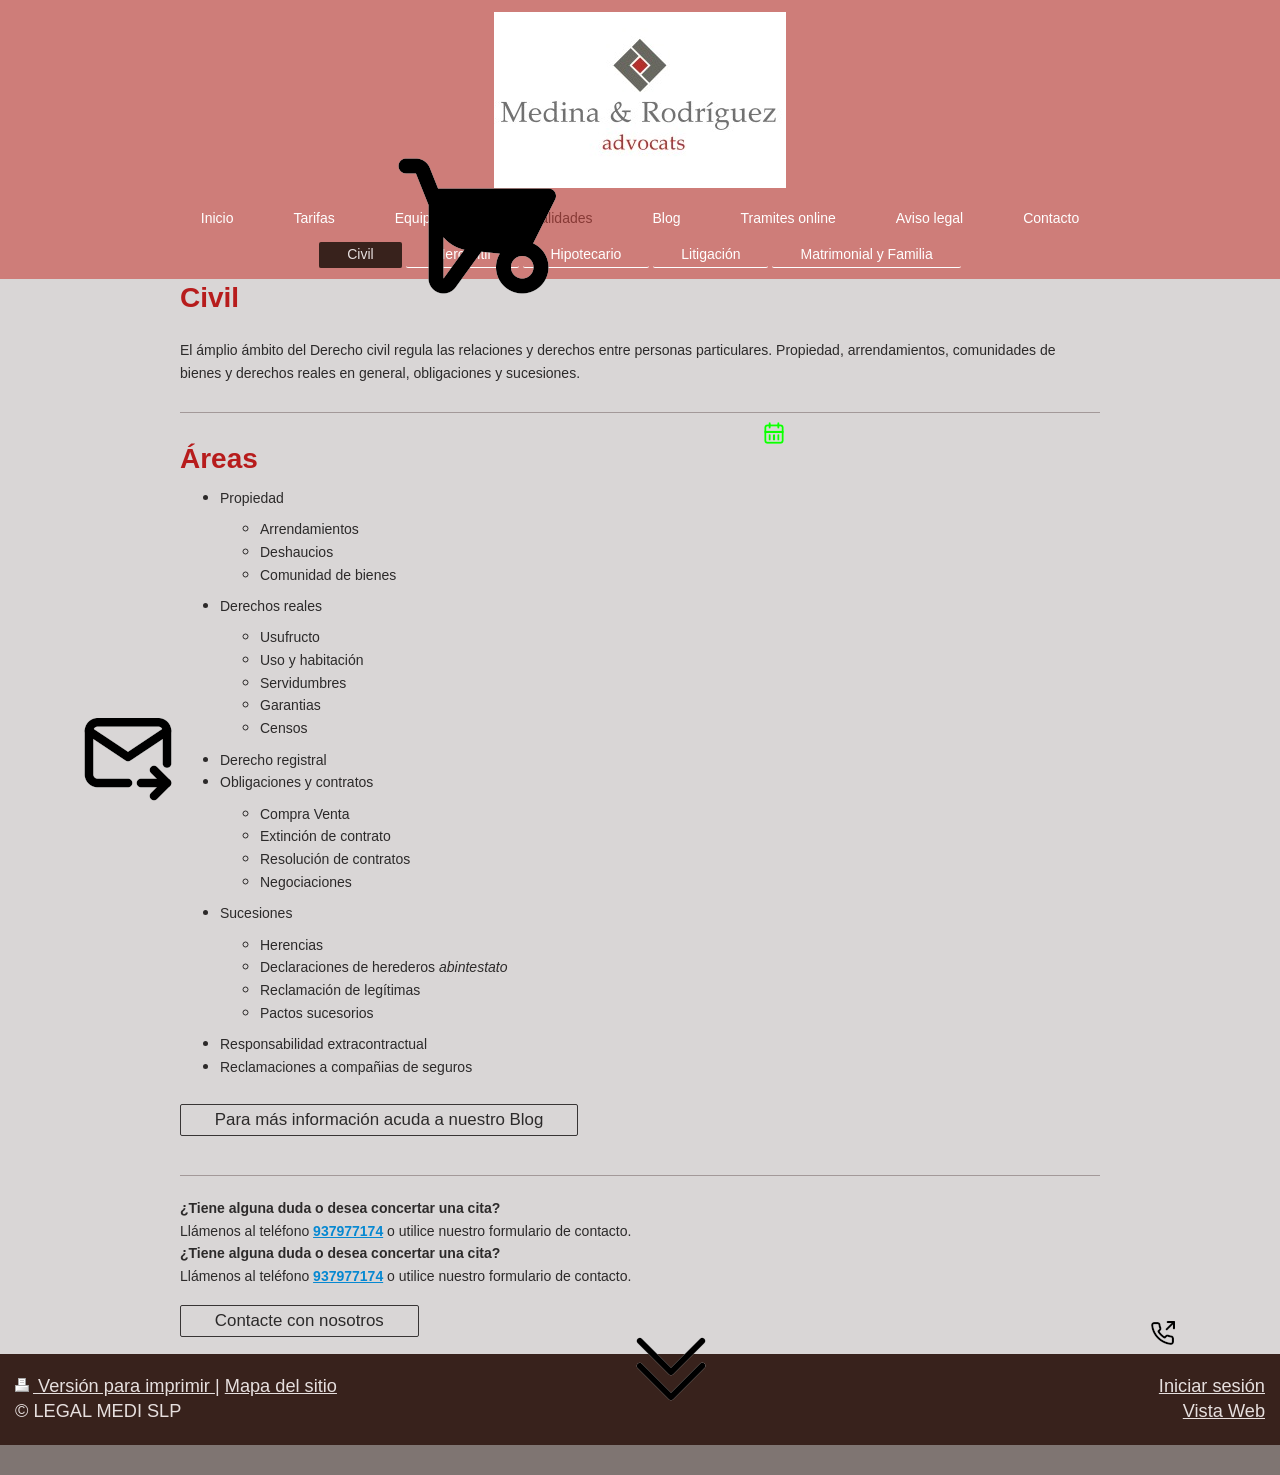  What do you see at coordinates (481, 226) in the screenshot?
I see `access gardening tools or supplies` at bounding box center [481, 226].